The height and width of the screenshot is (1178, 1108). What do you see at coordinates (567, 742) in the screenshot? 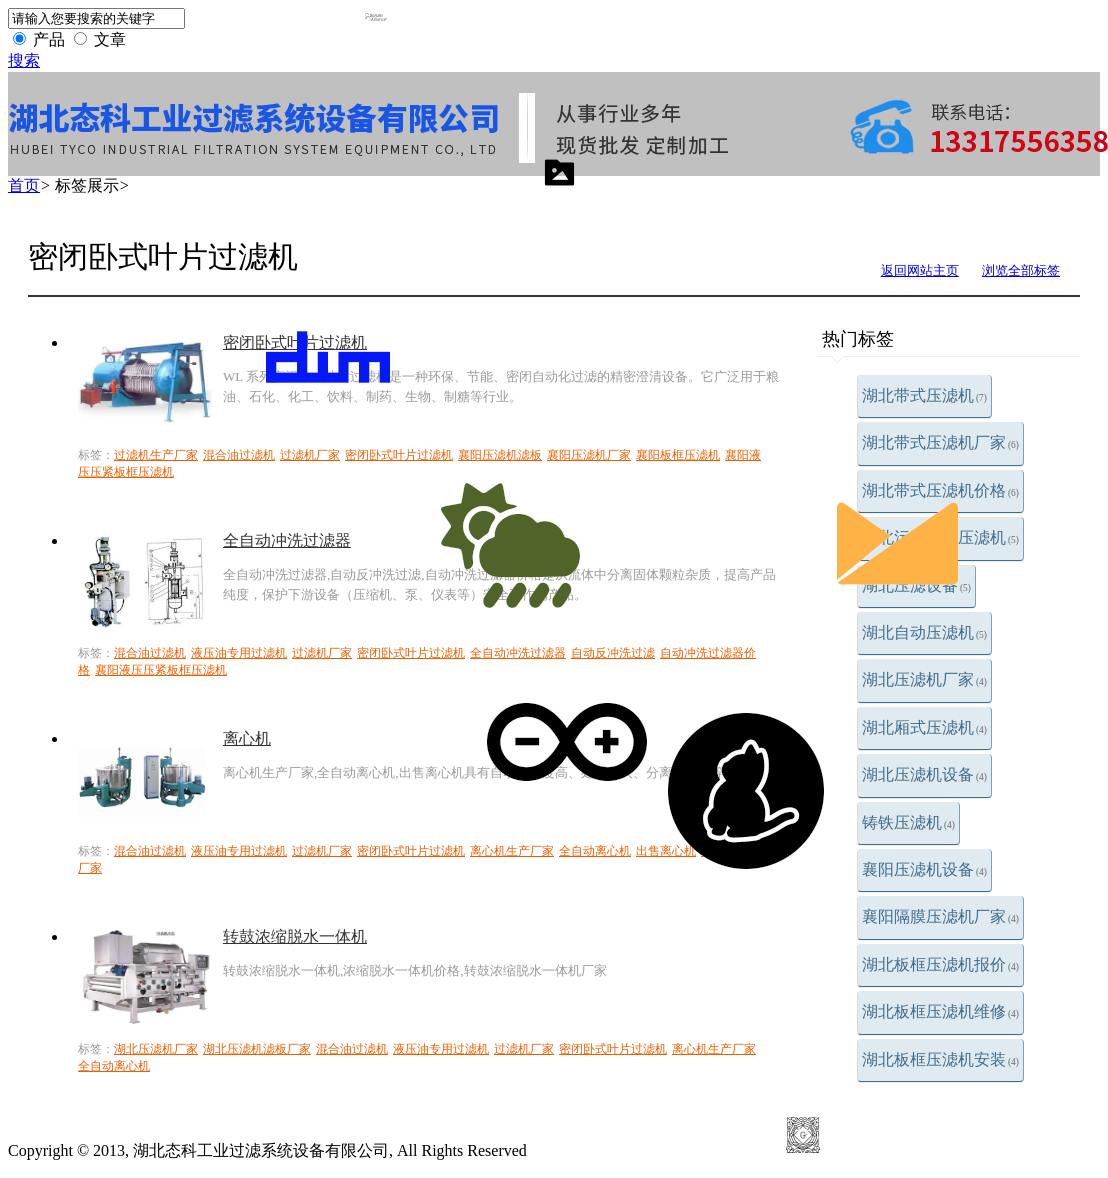
I see `Arduino brand logo` at bounding box center [567, 742].